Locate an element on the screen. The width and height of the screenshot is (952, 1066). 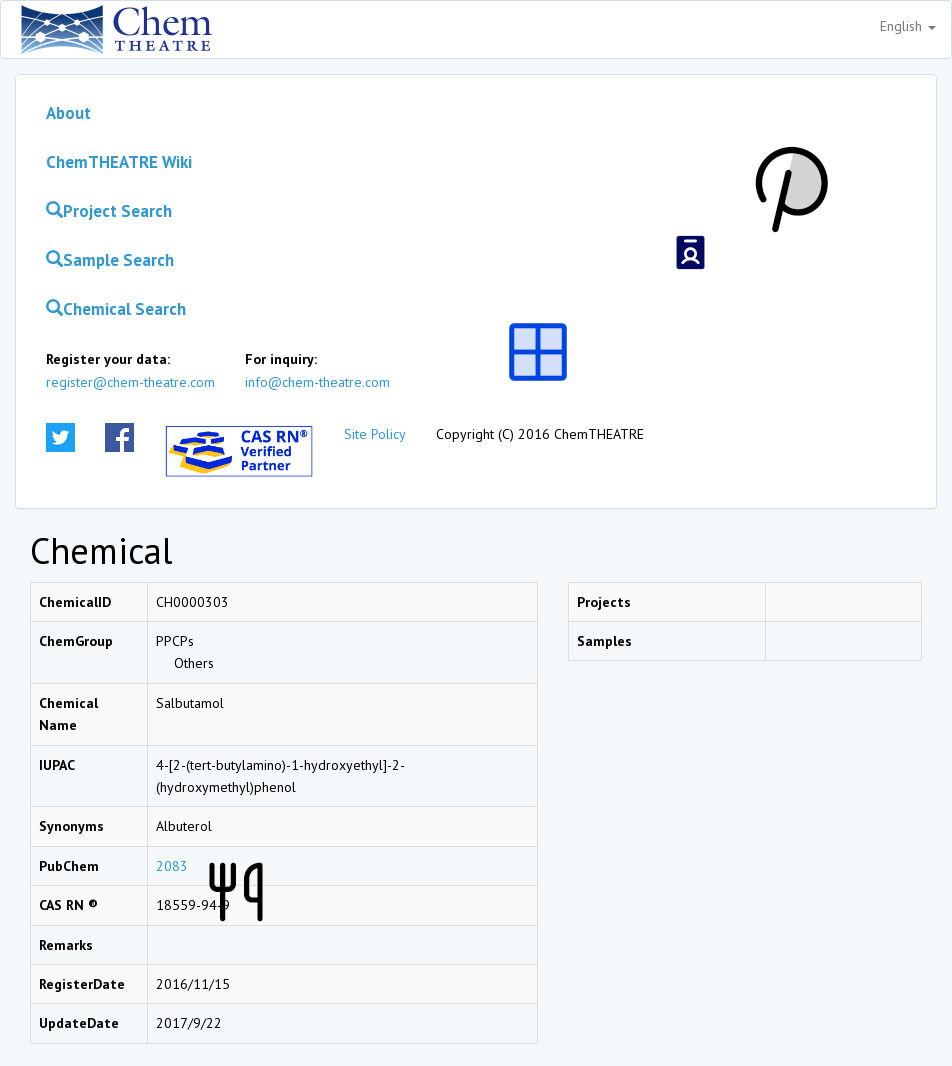
view items in grid layout is located at coordinates (538, 352).